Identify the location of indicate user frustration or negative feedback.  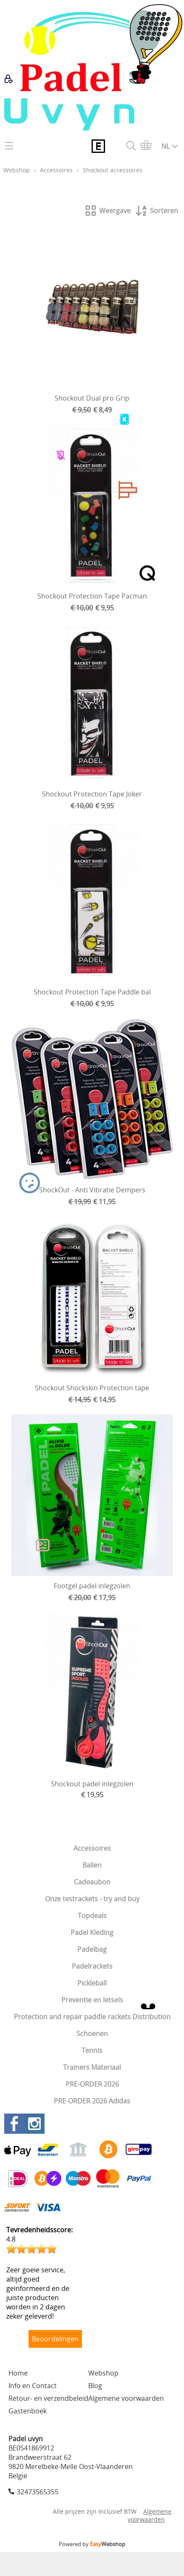
(29, 1183).